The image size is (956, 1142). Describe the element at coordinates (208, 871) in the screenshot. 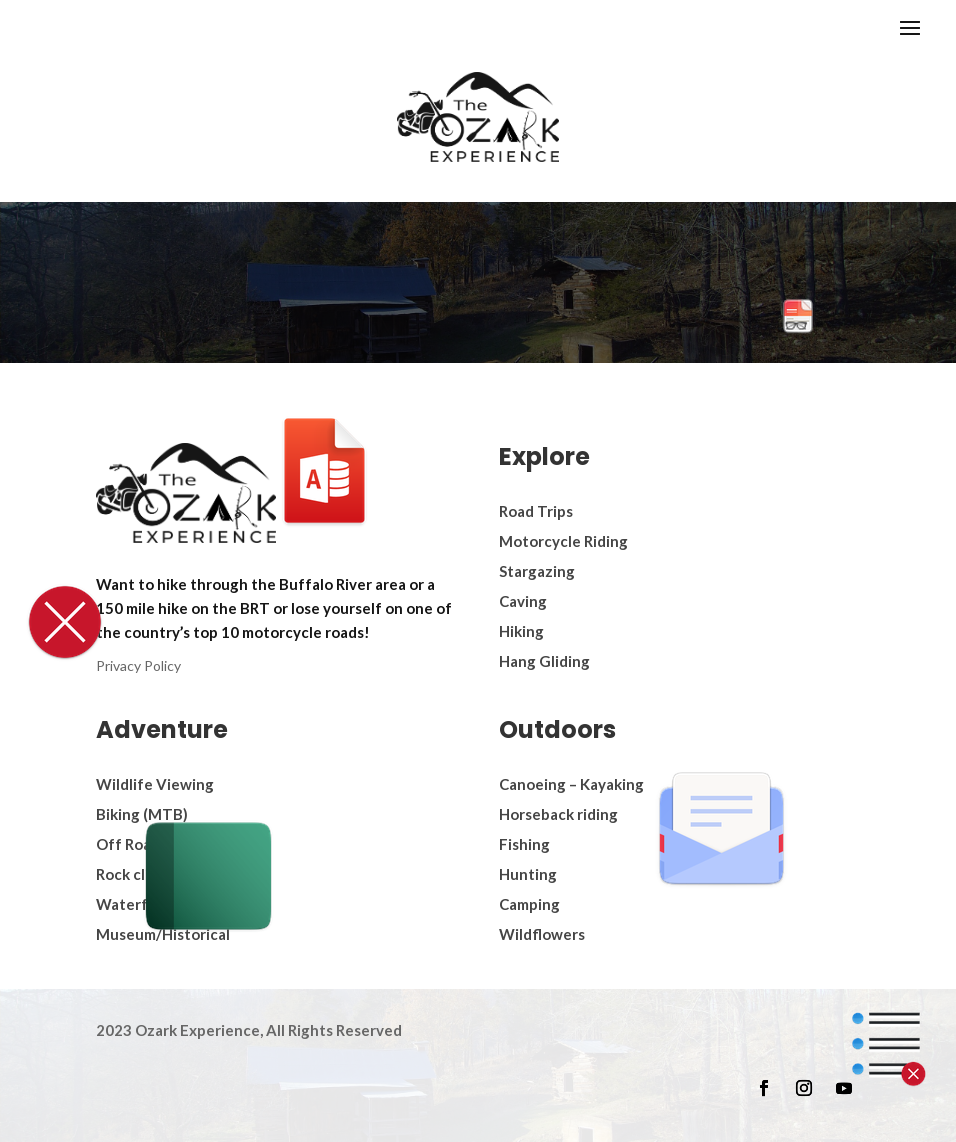

I see `access the desktop folder` at that location.